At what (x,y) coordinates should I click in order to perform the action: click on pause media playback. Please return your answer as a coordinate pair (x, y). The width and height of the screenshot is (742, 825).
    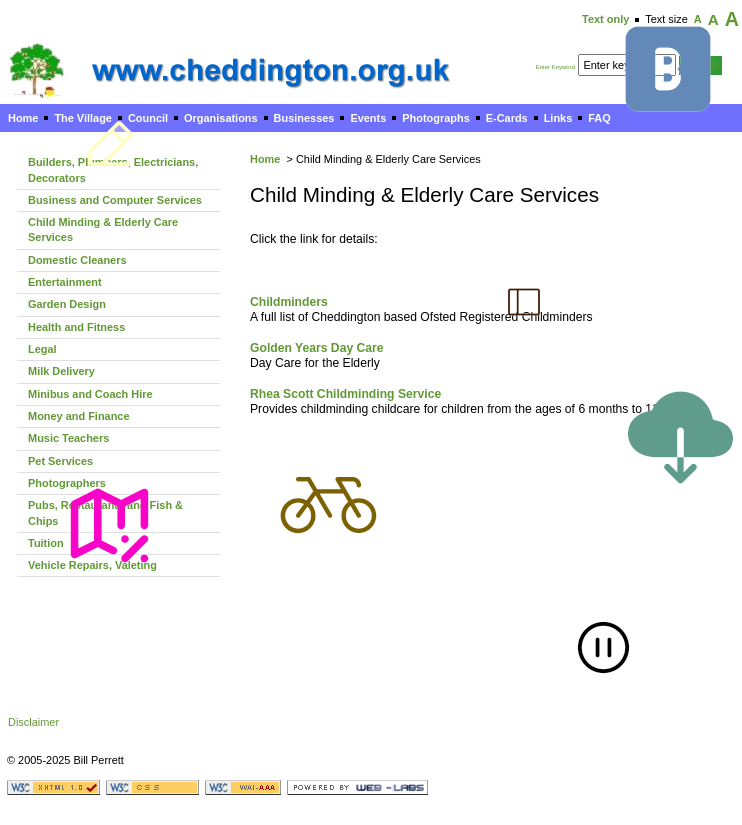
    Looking at the image, I should click on (603, 647).